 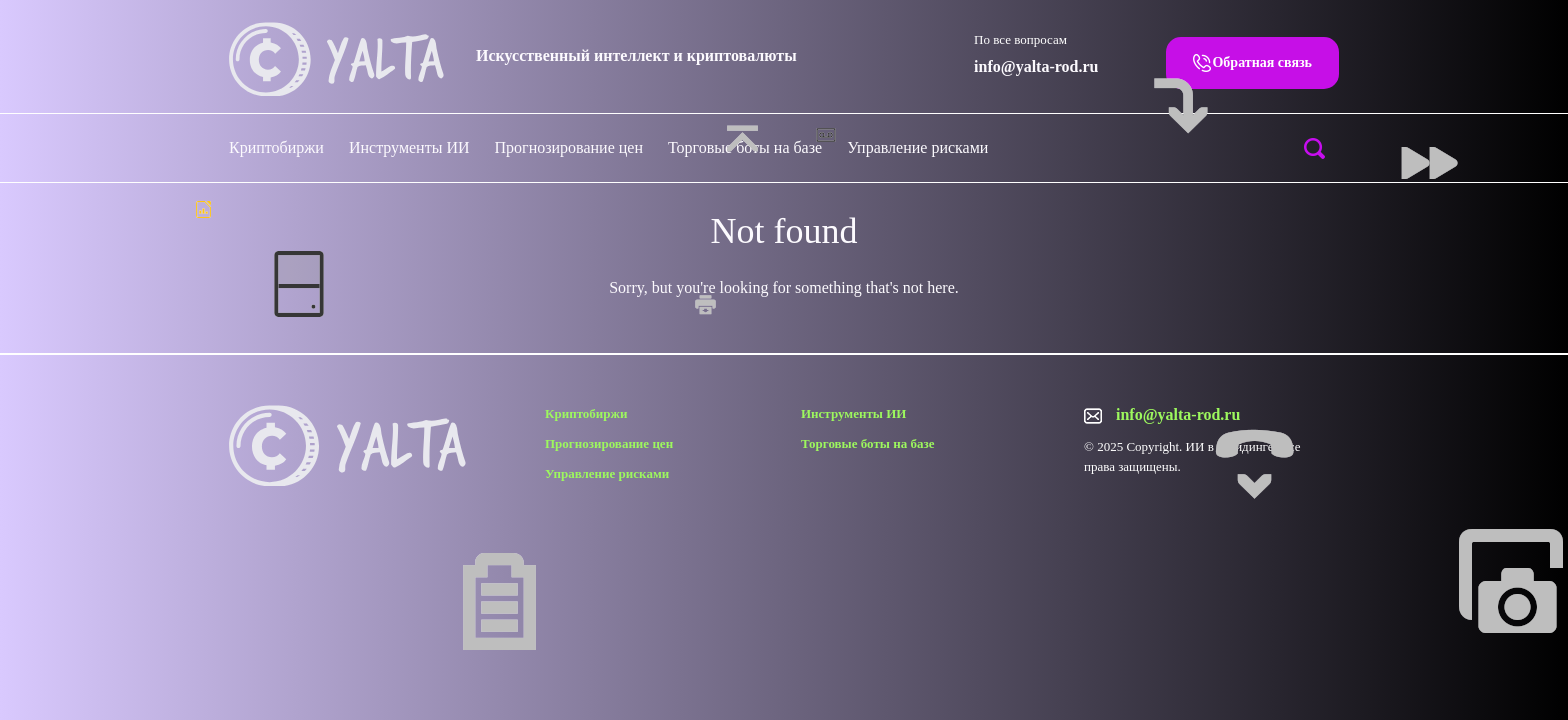 I want to click on indicates a print job is in progress, so click(x=705, y=305).